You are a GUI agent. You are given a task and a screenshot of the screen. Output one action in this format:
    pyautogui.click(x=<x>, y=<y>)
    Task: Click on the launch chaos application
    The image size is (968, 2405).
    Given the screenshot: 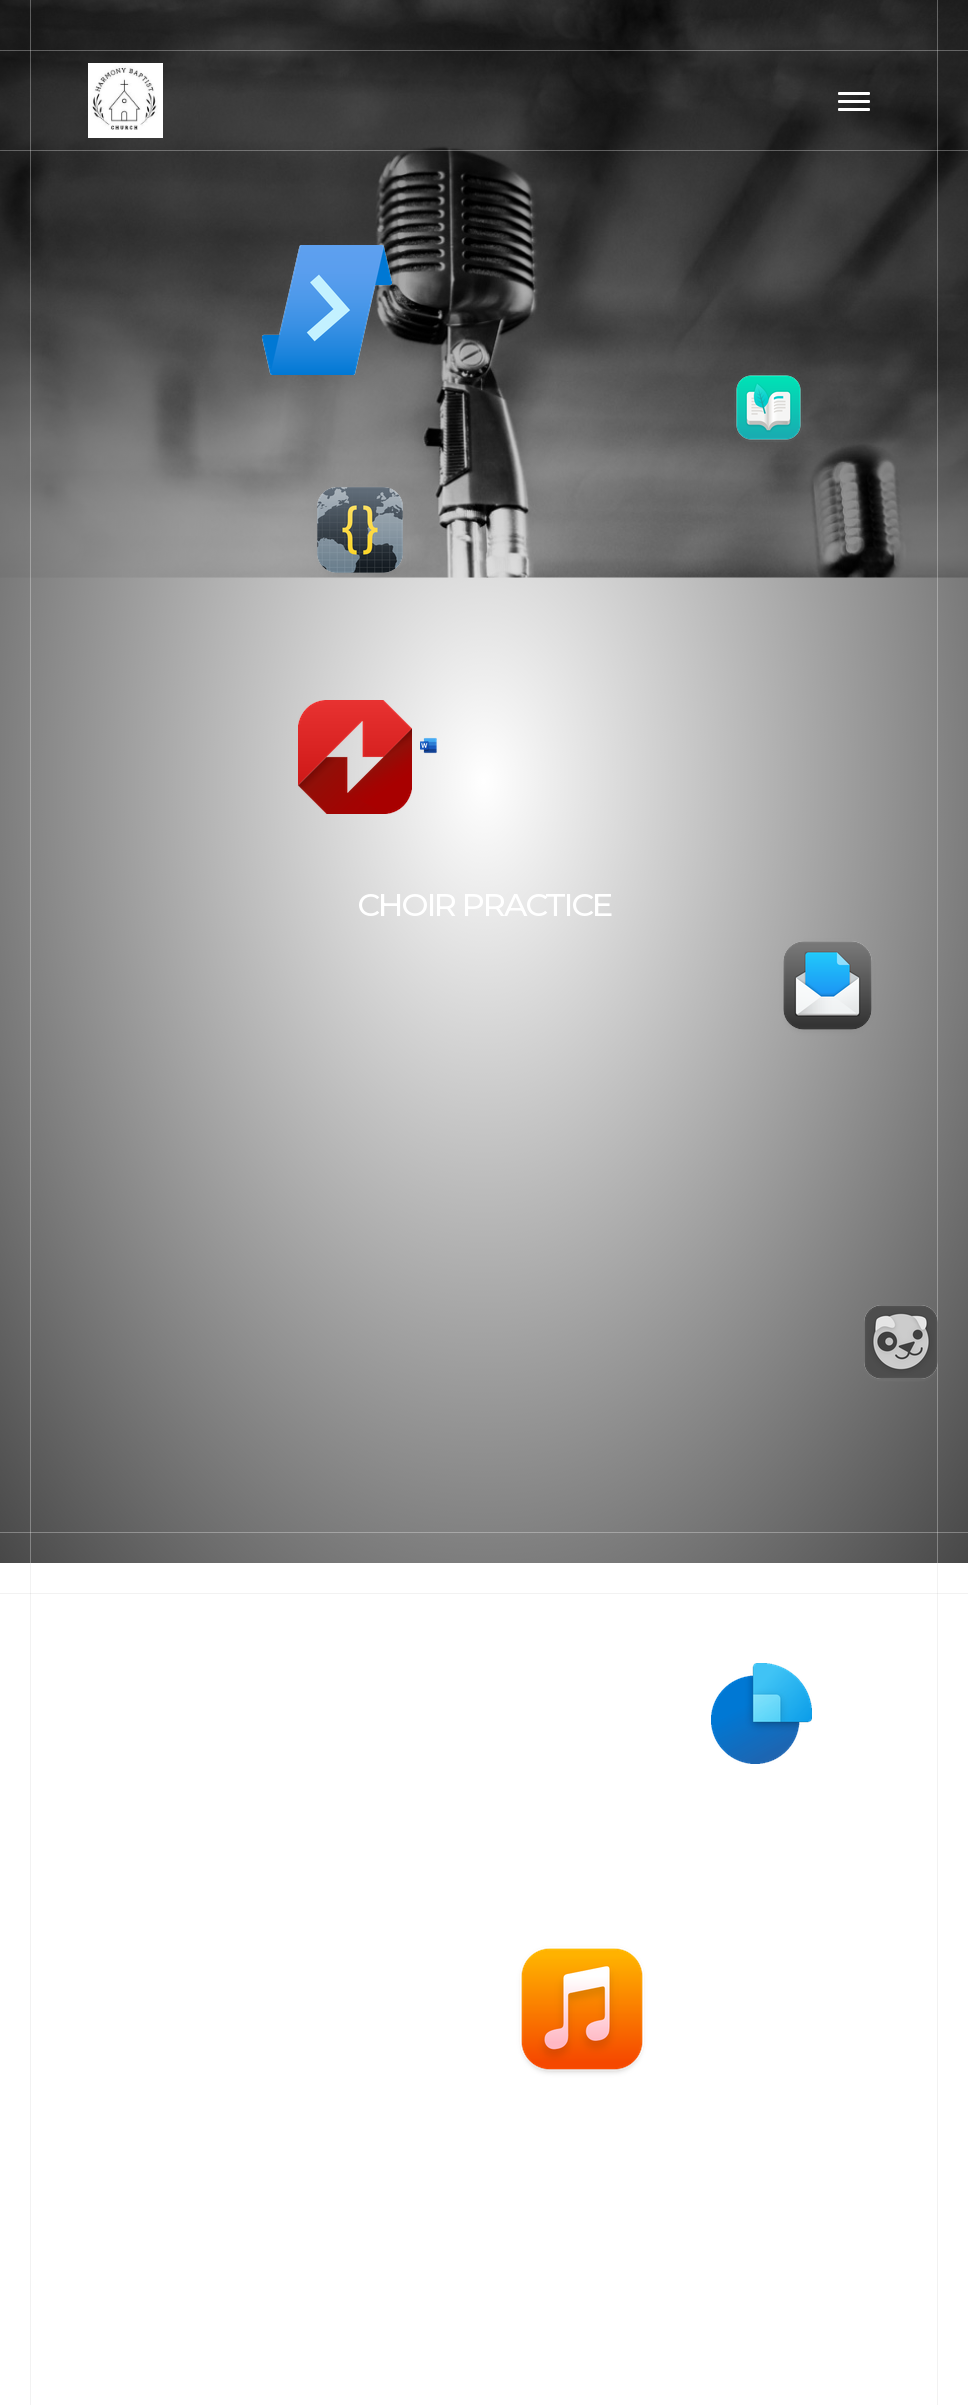 What is the action you would take?
    pyautogui.click(x=355, y=757)
    